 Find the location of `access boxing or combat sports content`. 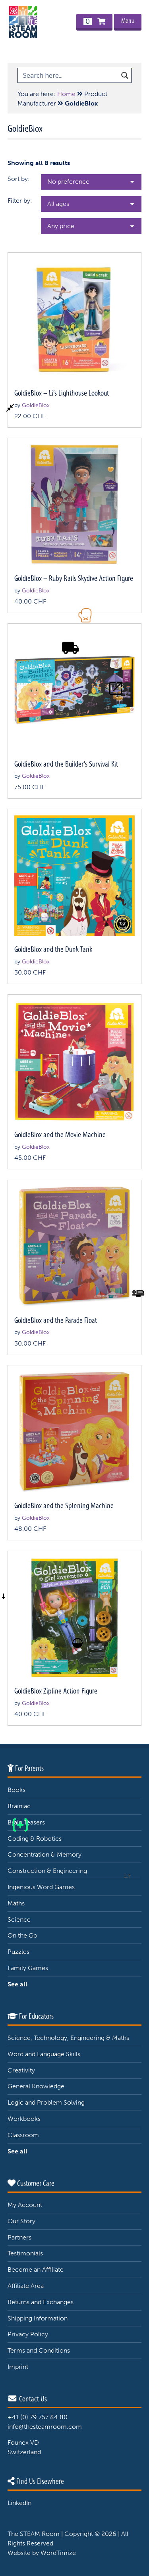

access boxing or combat sports content is located at coordinates (85, 615).